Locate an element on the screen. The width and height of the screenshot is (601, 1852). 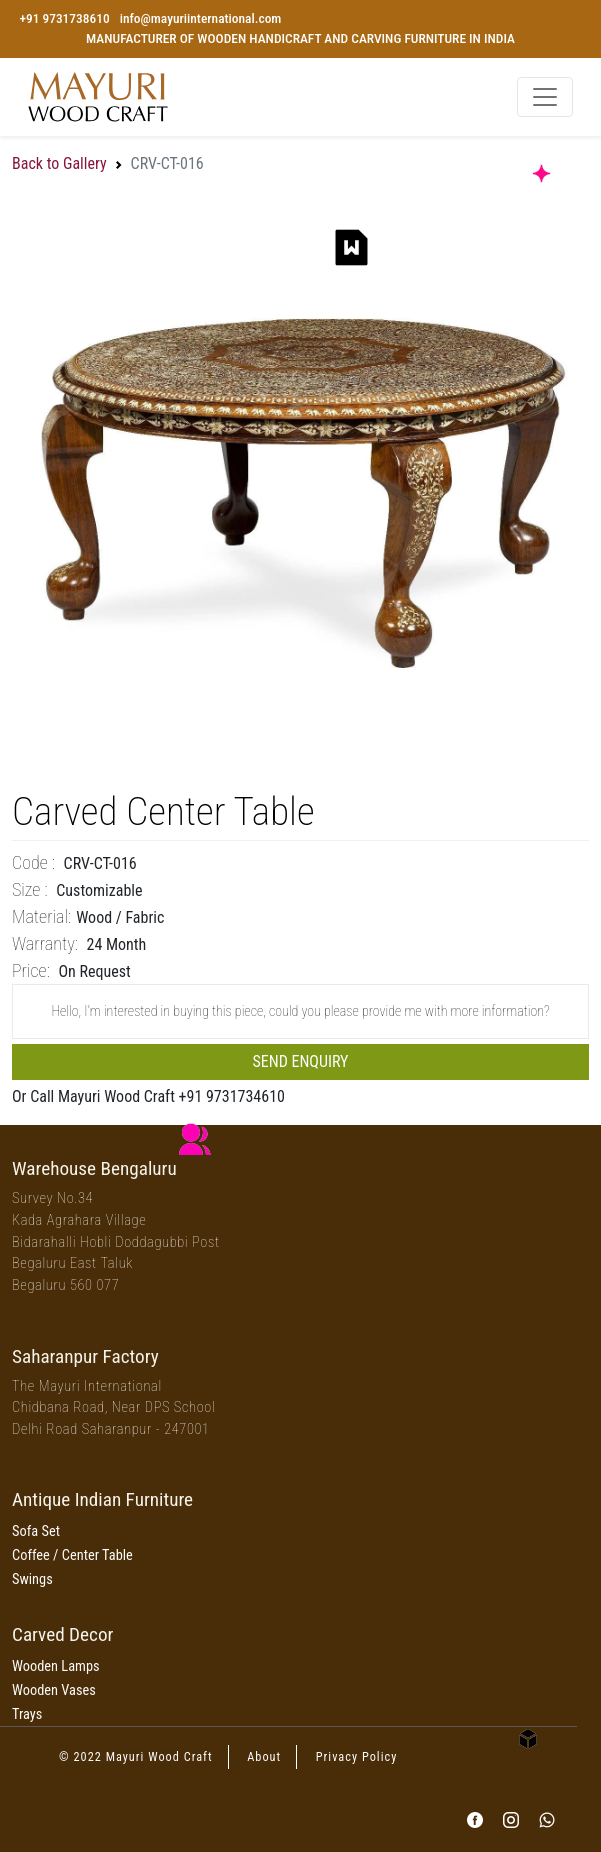
view group members is located at coordinates (194, 1140).